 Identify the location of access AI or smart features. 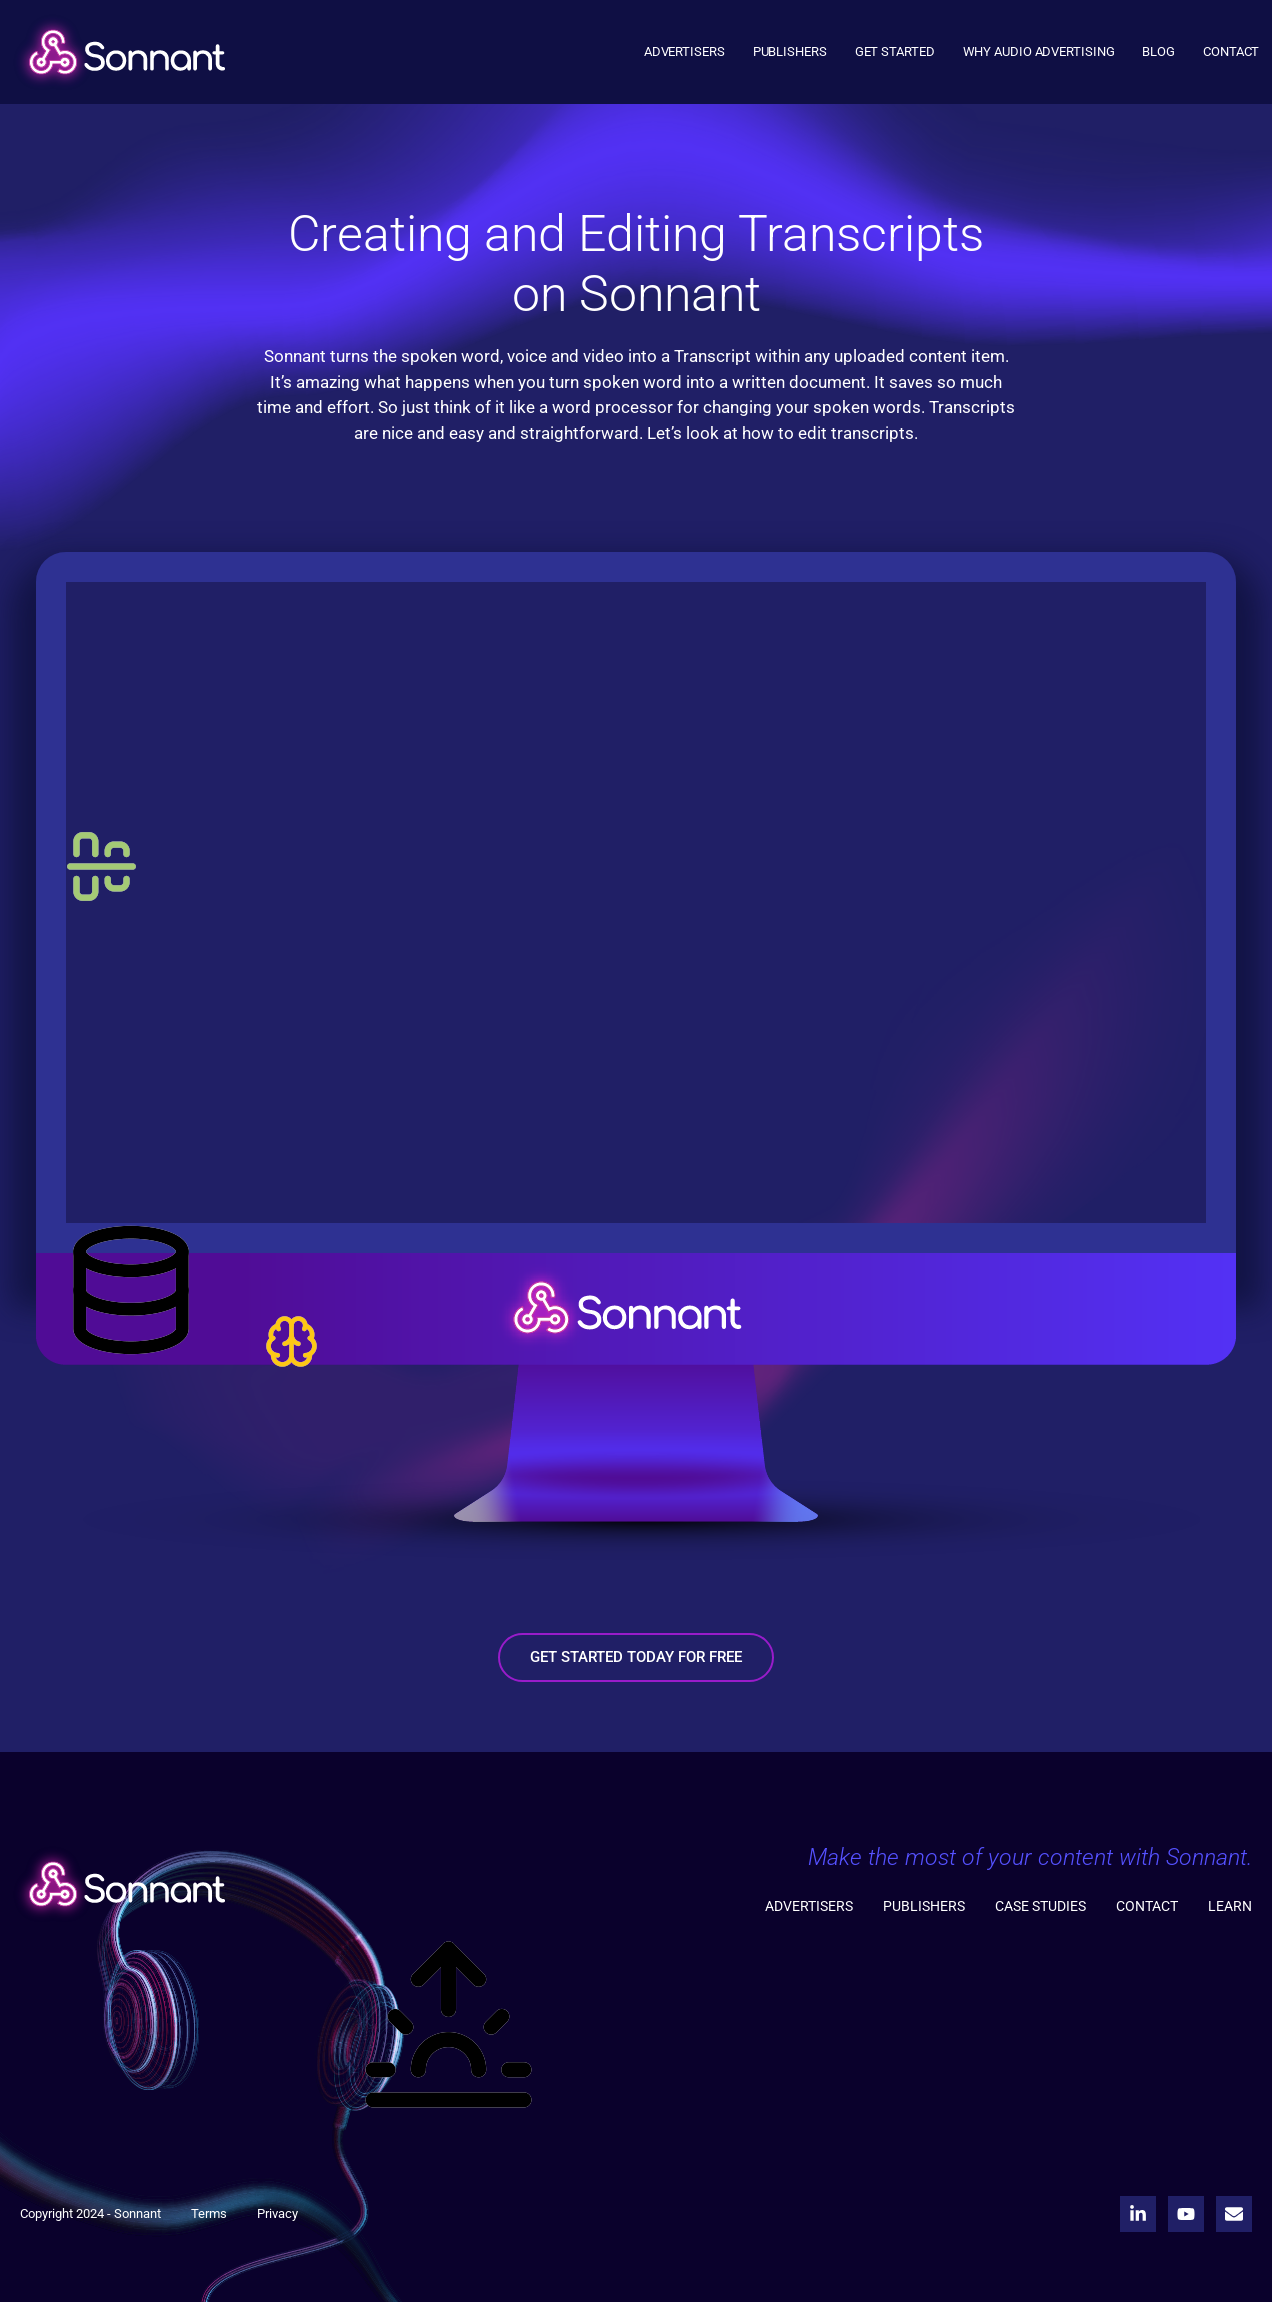
(291, 1341).